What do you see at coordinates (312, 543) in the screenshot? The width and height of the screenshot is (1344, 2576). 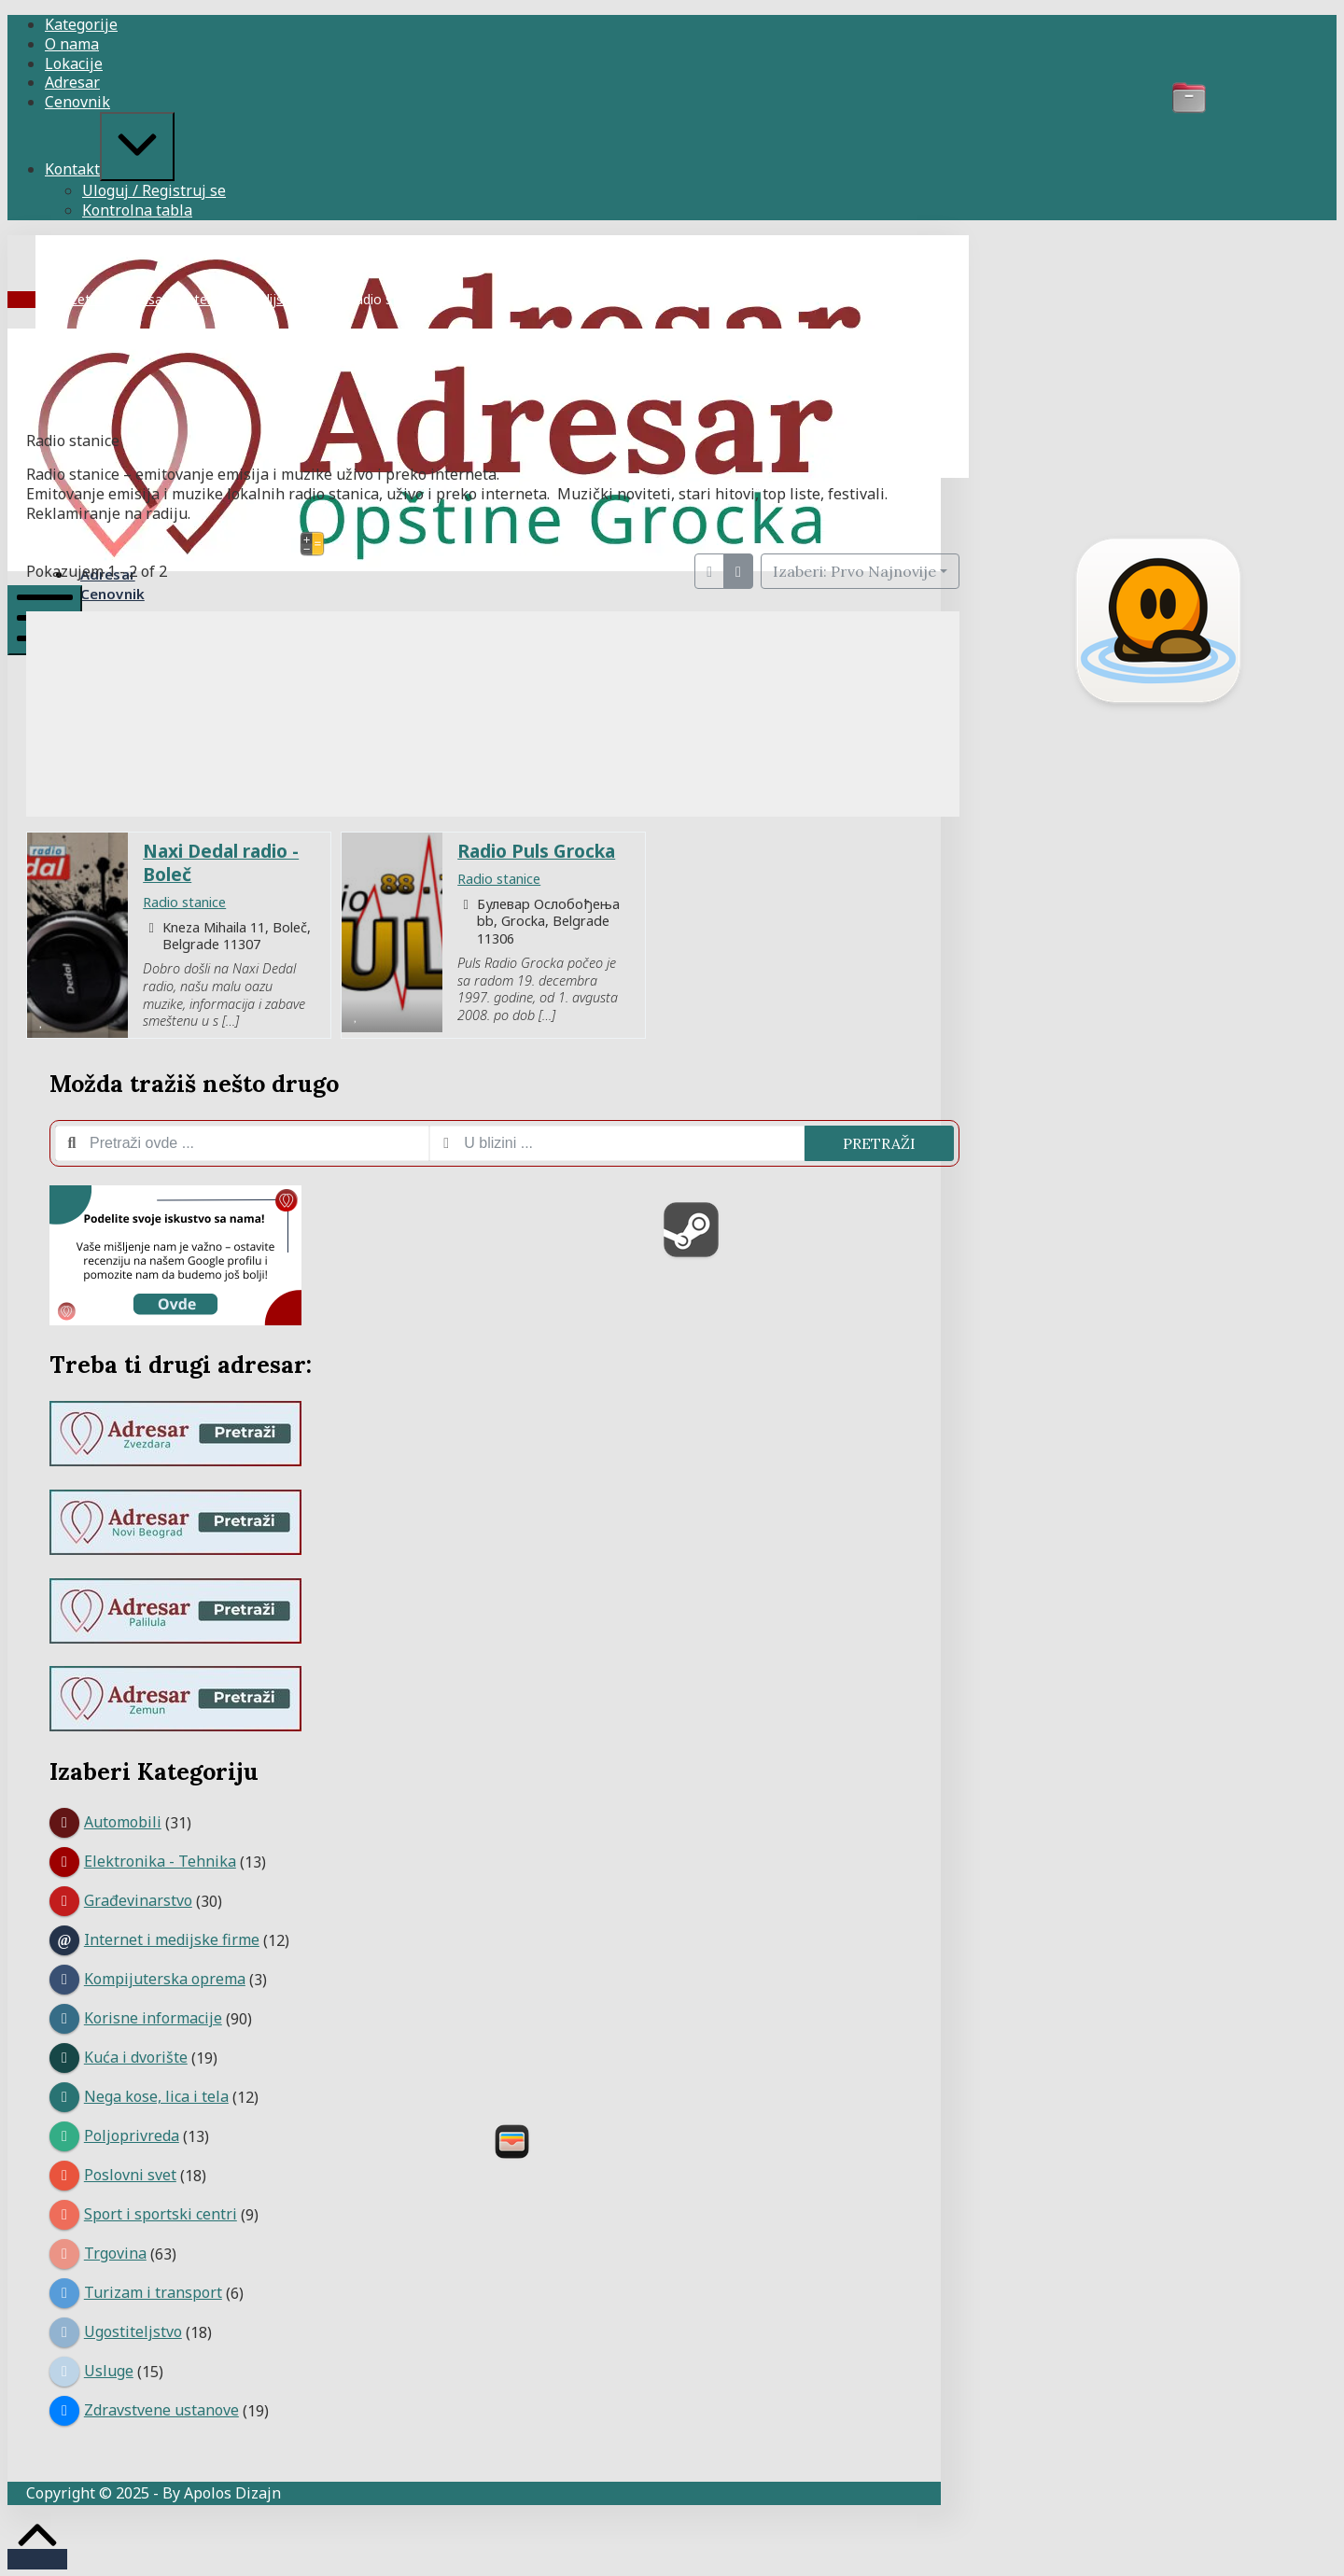 I see `open the calculator app` at bounding box center [312, 543].